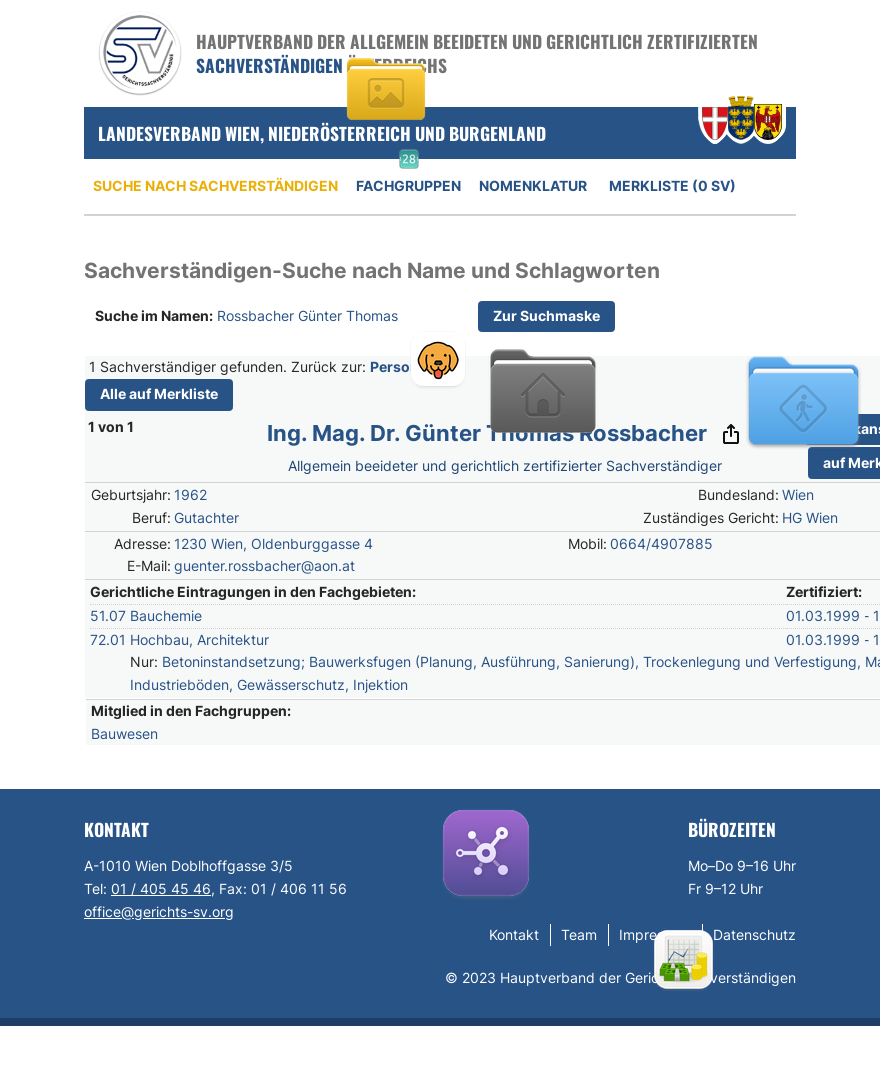  What do you see at coordinates (803, 400) in the screenshot?
I see `access the public folder for shared files` at bounding box center [803, 400].